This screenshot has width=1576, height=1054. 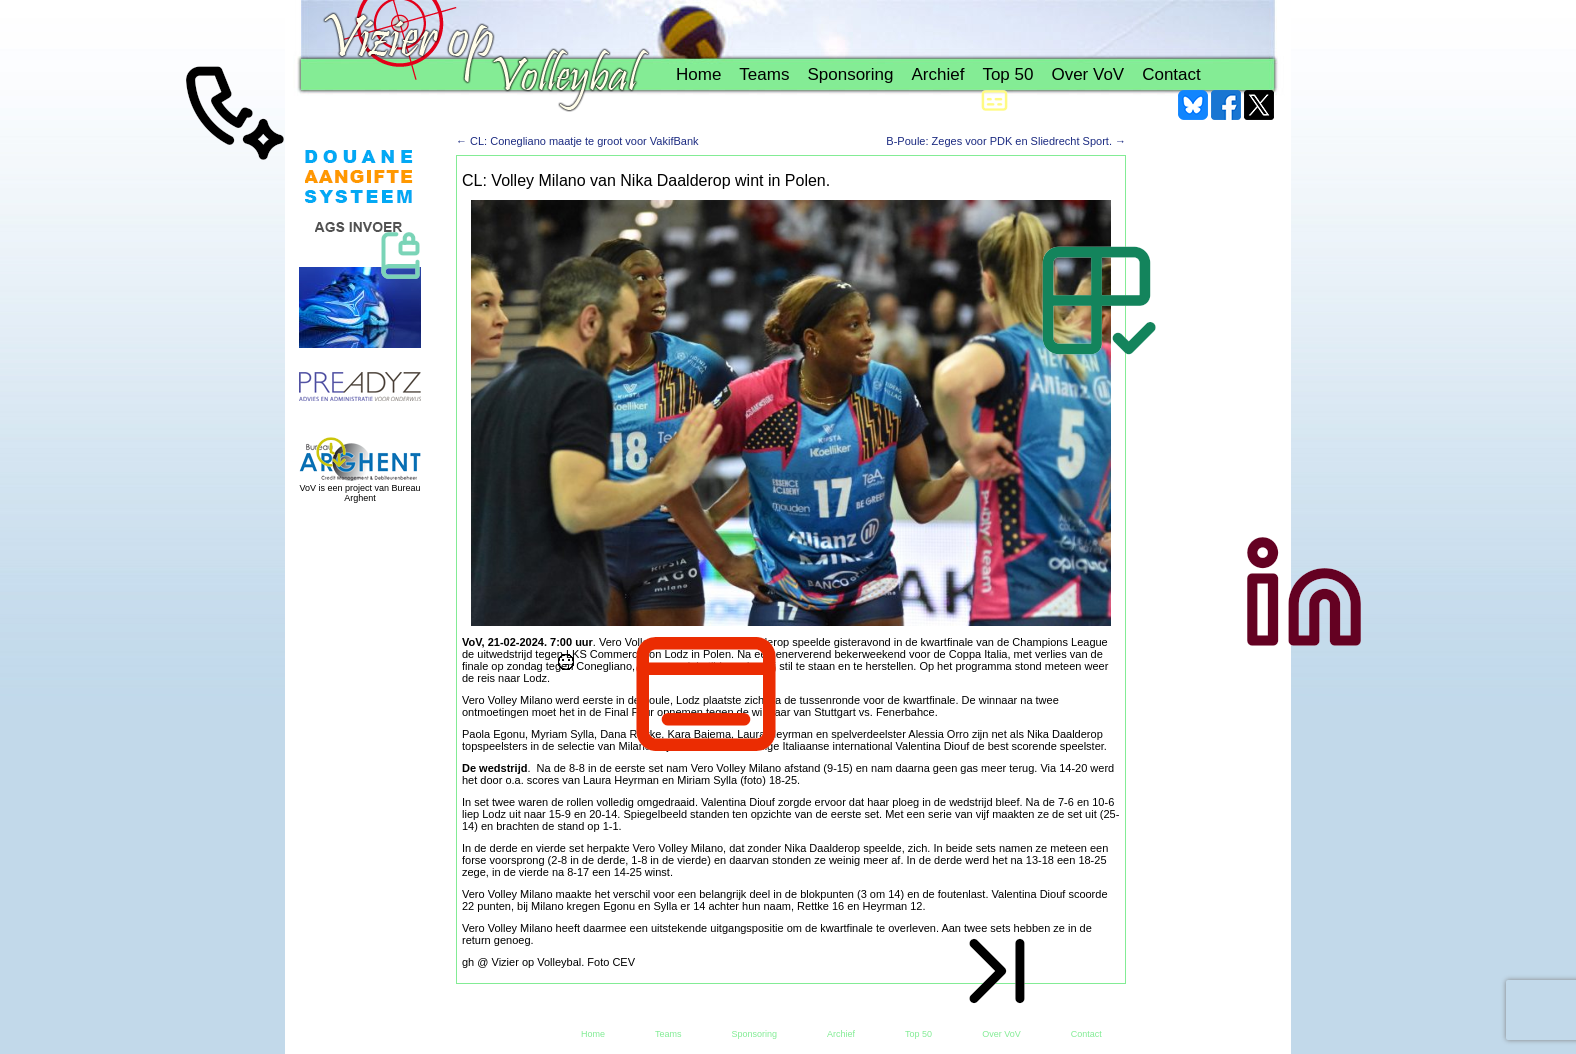 What do you see at coordinates (231, 107) in the screenshot?
I see `AI-powered calling or smart call features` at bounding box center [231, 107].